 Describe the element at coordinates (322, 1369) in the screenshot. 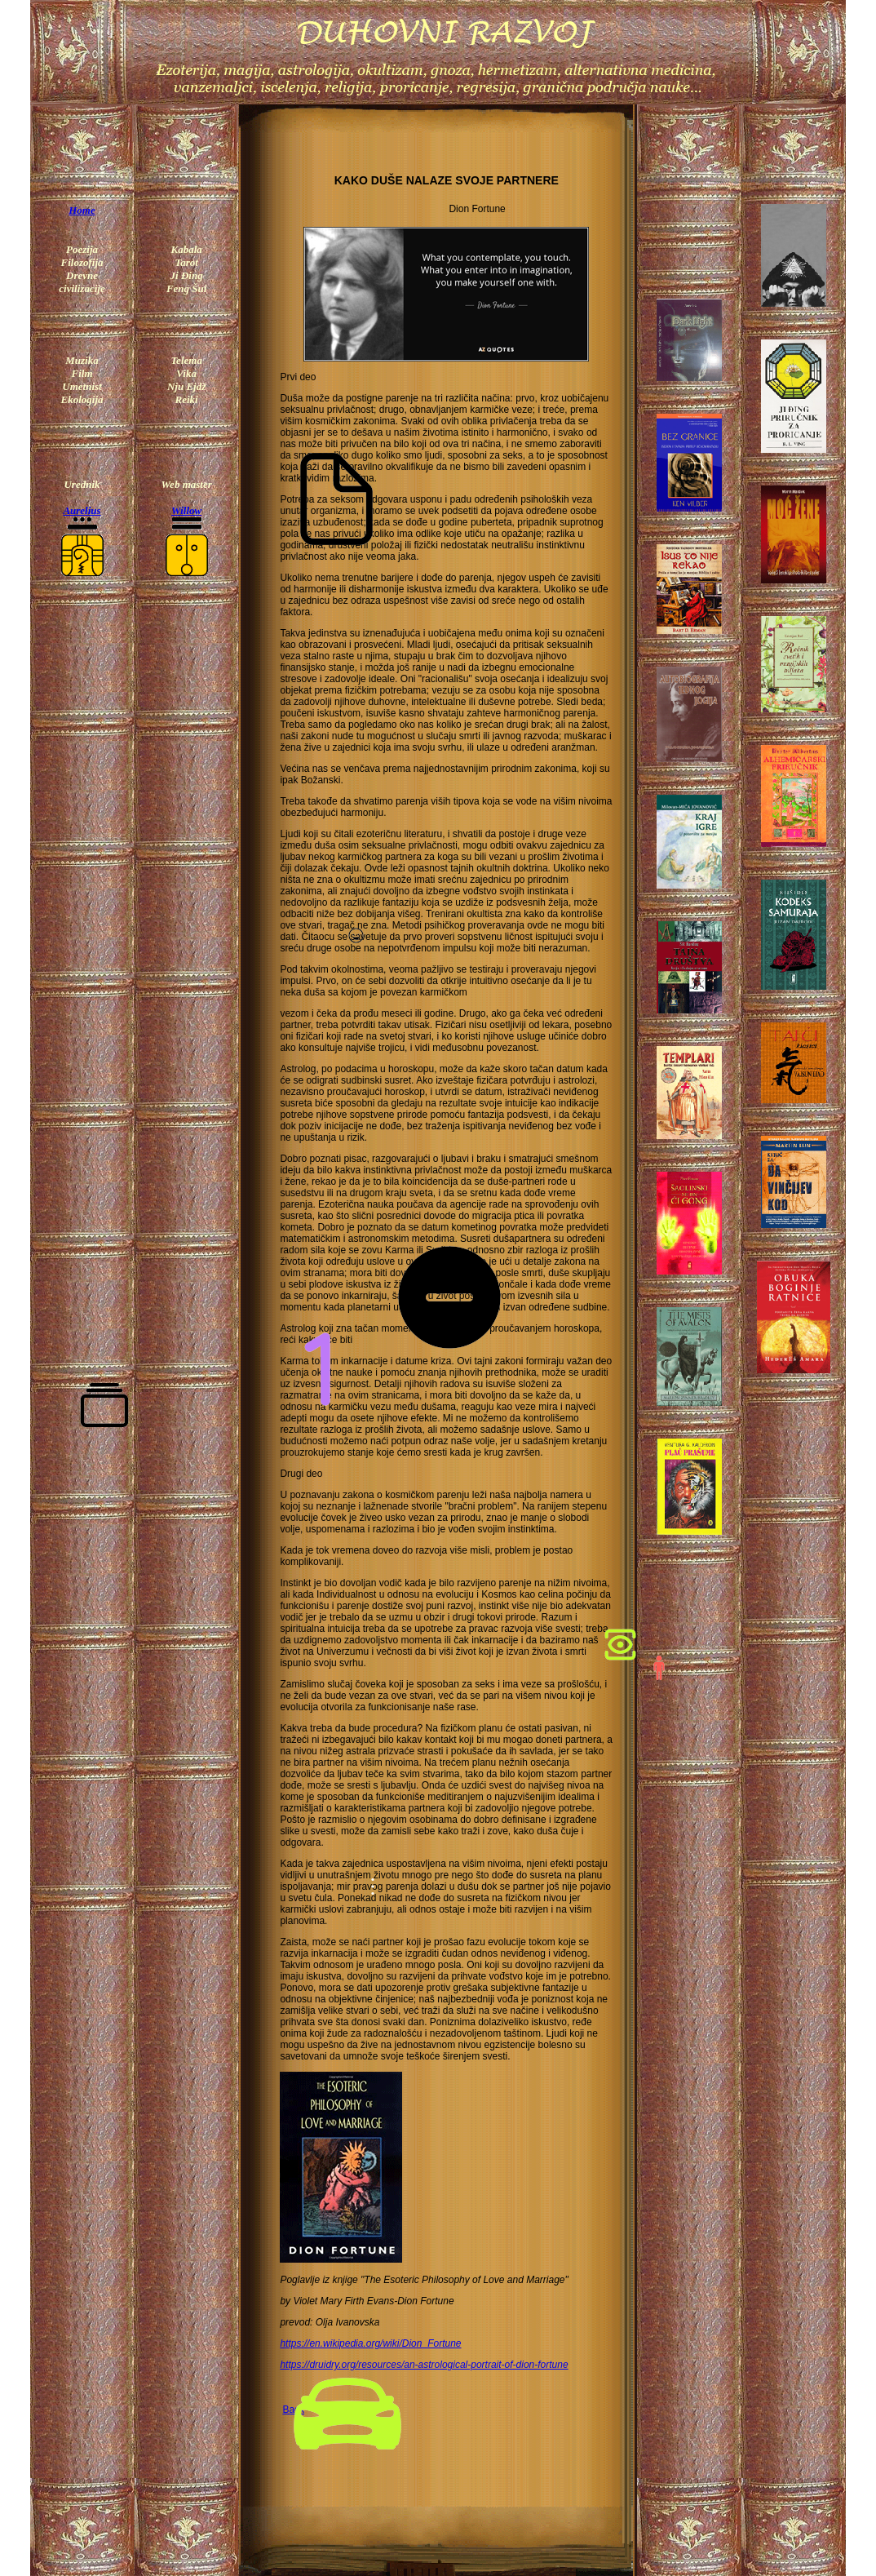

I see `indicates first place or top ranking` at that location.